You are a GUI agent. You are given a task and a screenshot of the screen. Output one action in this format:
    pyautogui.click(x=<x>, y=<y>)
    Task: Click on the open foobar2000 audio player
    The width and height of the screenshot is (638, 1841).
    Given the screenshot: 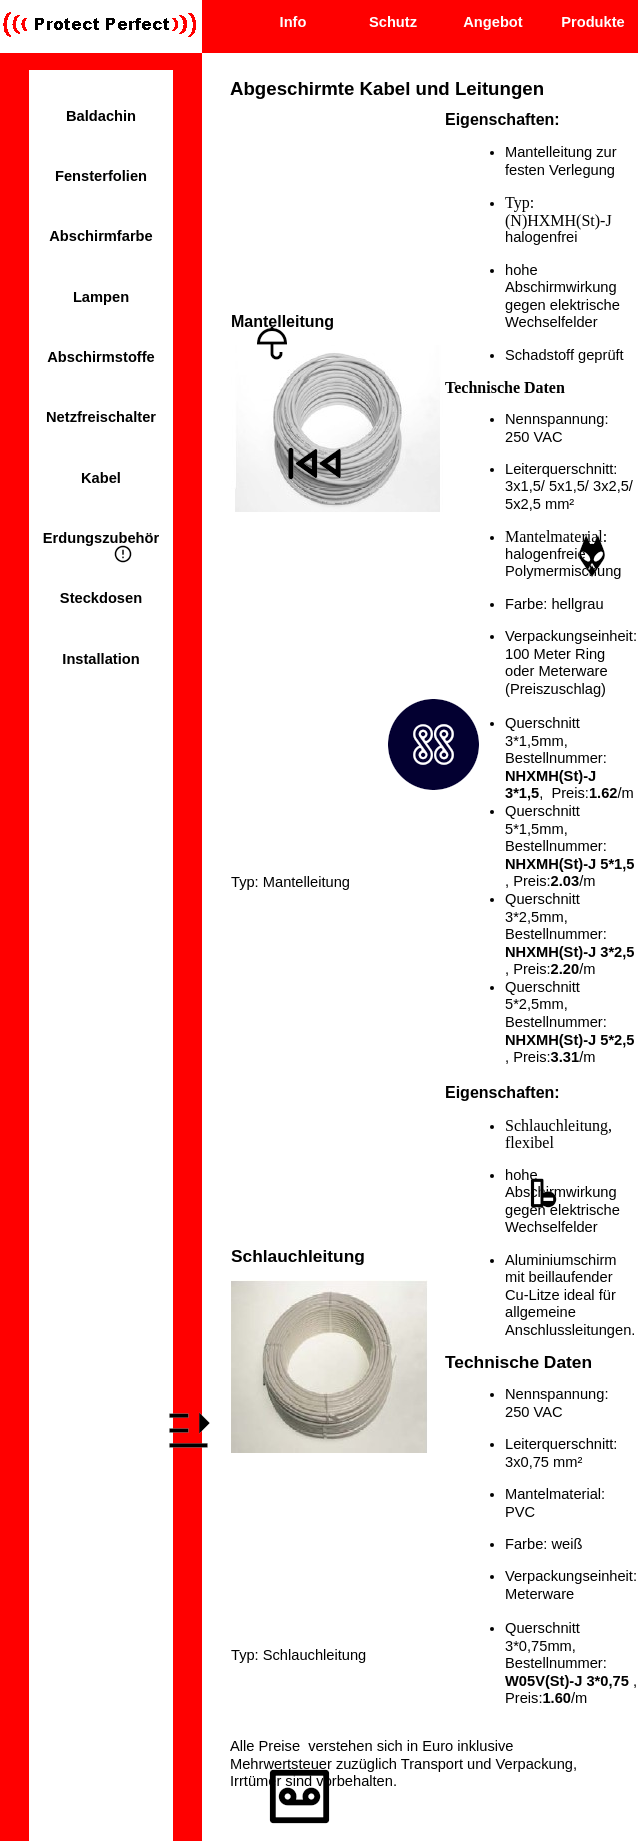 What is the action you would take?
    pyautogui.click(x=592, y=556)
    